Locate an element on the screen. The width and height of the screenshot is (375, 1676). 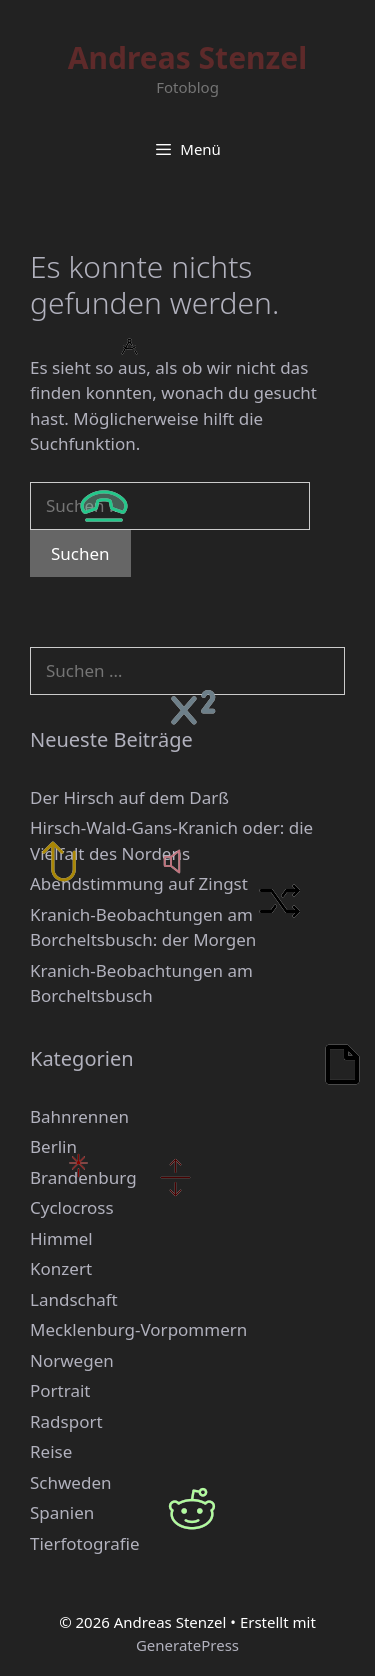
undo or go back to previous state is located at coordinates (60, 861).